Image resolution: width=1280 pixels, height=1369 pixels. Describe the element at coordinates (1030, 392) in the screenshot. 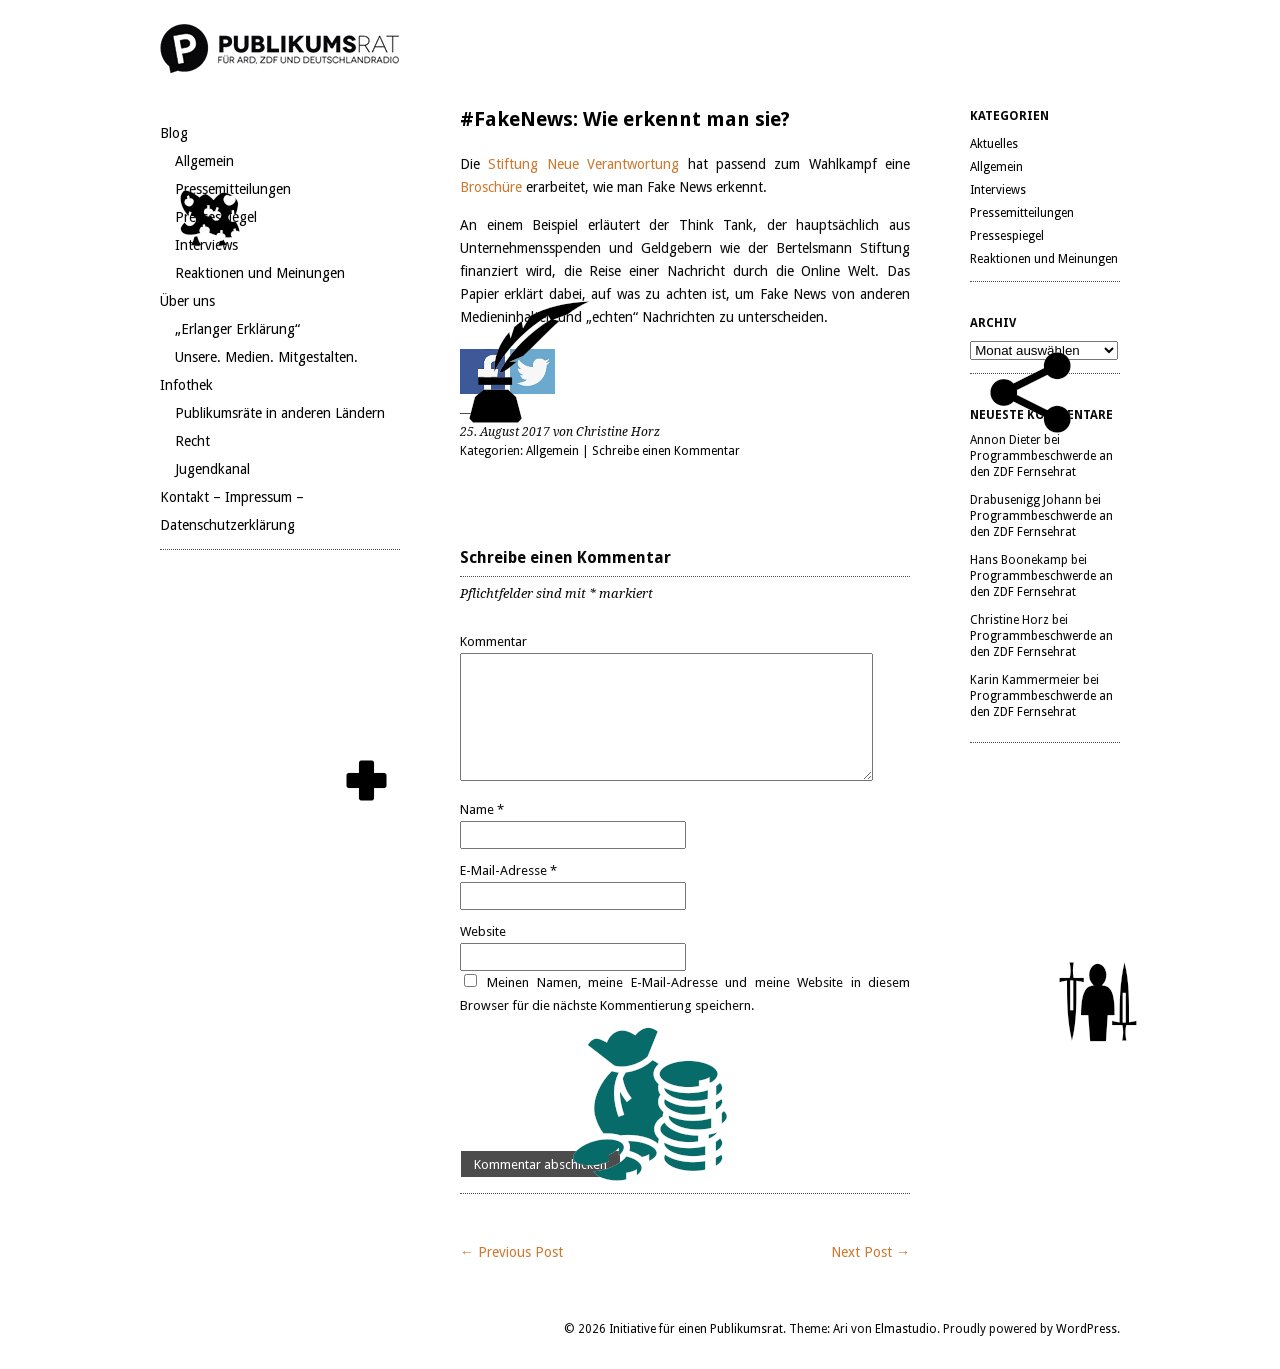

I see `share this content` at that location.